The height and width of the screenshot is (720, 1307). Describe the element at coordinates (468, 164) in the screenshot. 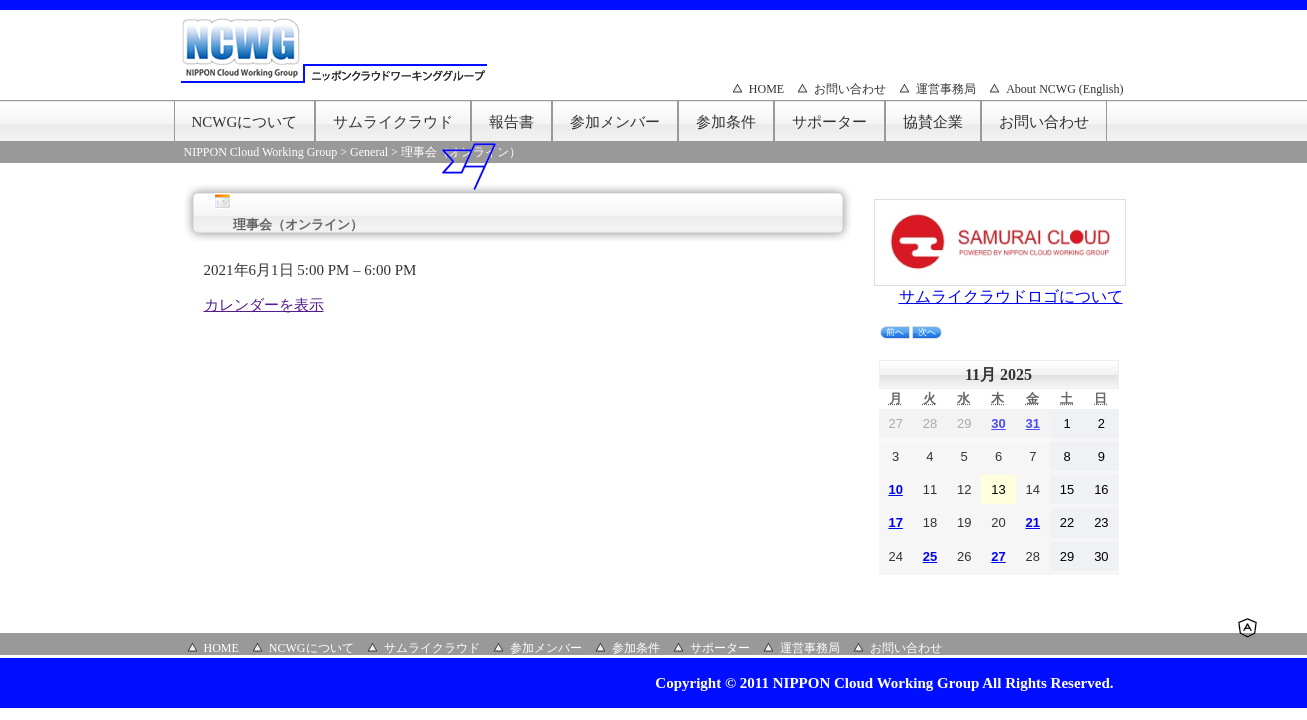

I see `flag or bookmark an item` at that location.